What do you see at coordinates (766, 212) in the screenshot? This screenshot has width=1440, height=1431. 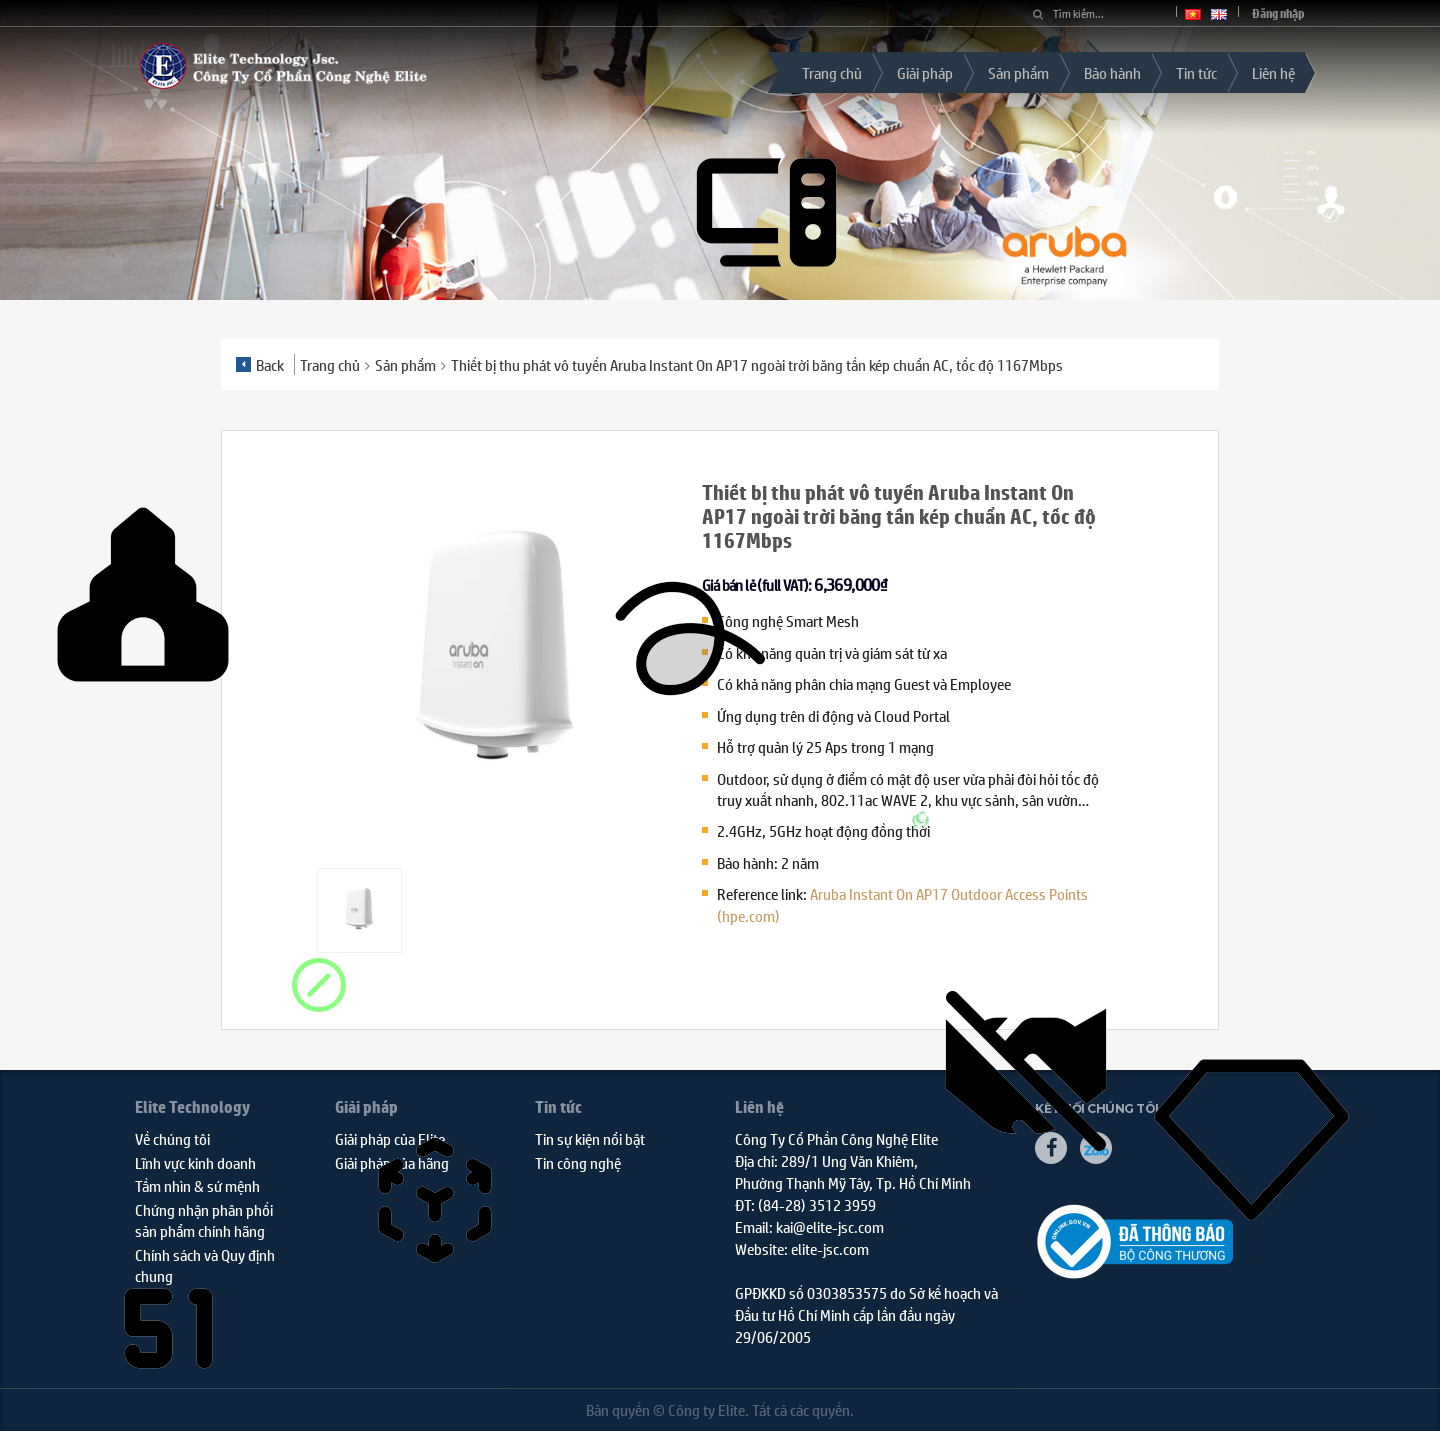 I see `access desktop computer settings` at bounding box center [766, 212].